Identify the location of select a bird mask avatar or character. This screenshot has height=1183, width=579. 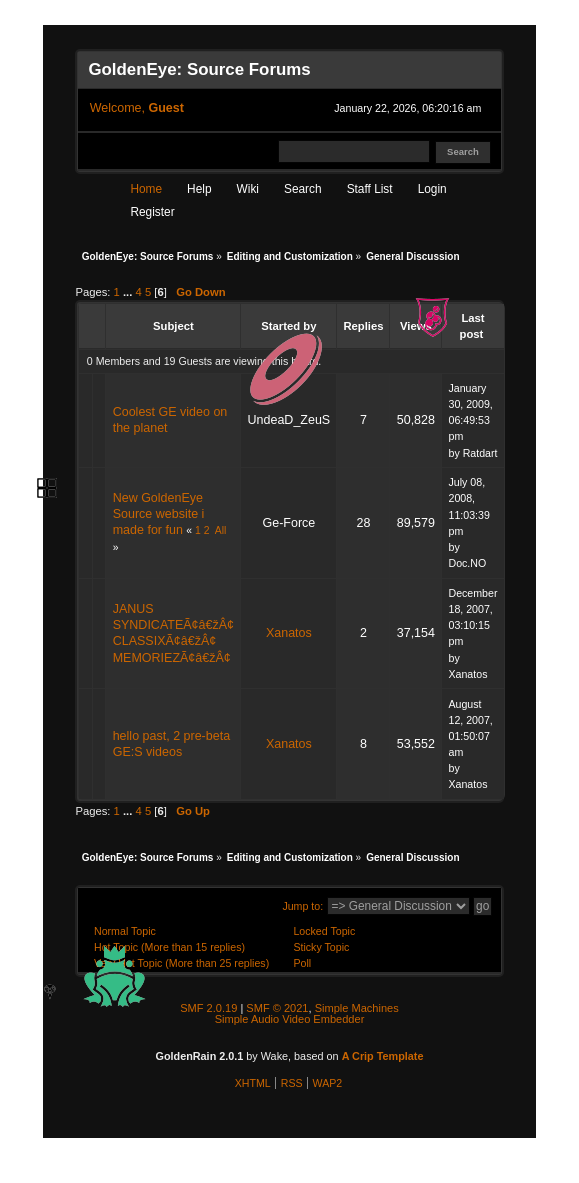
(50, 992).